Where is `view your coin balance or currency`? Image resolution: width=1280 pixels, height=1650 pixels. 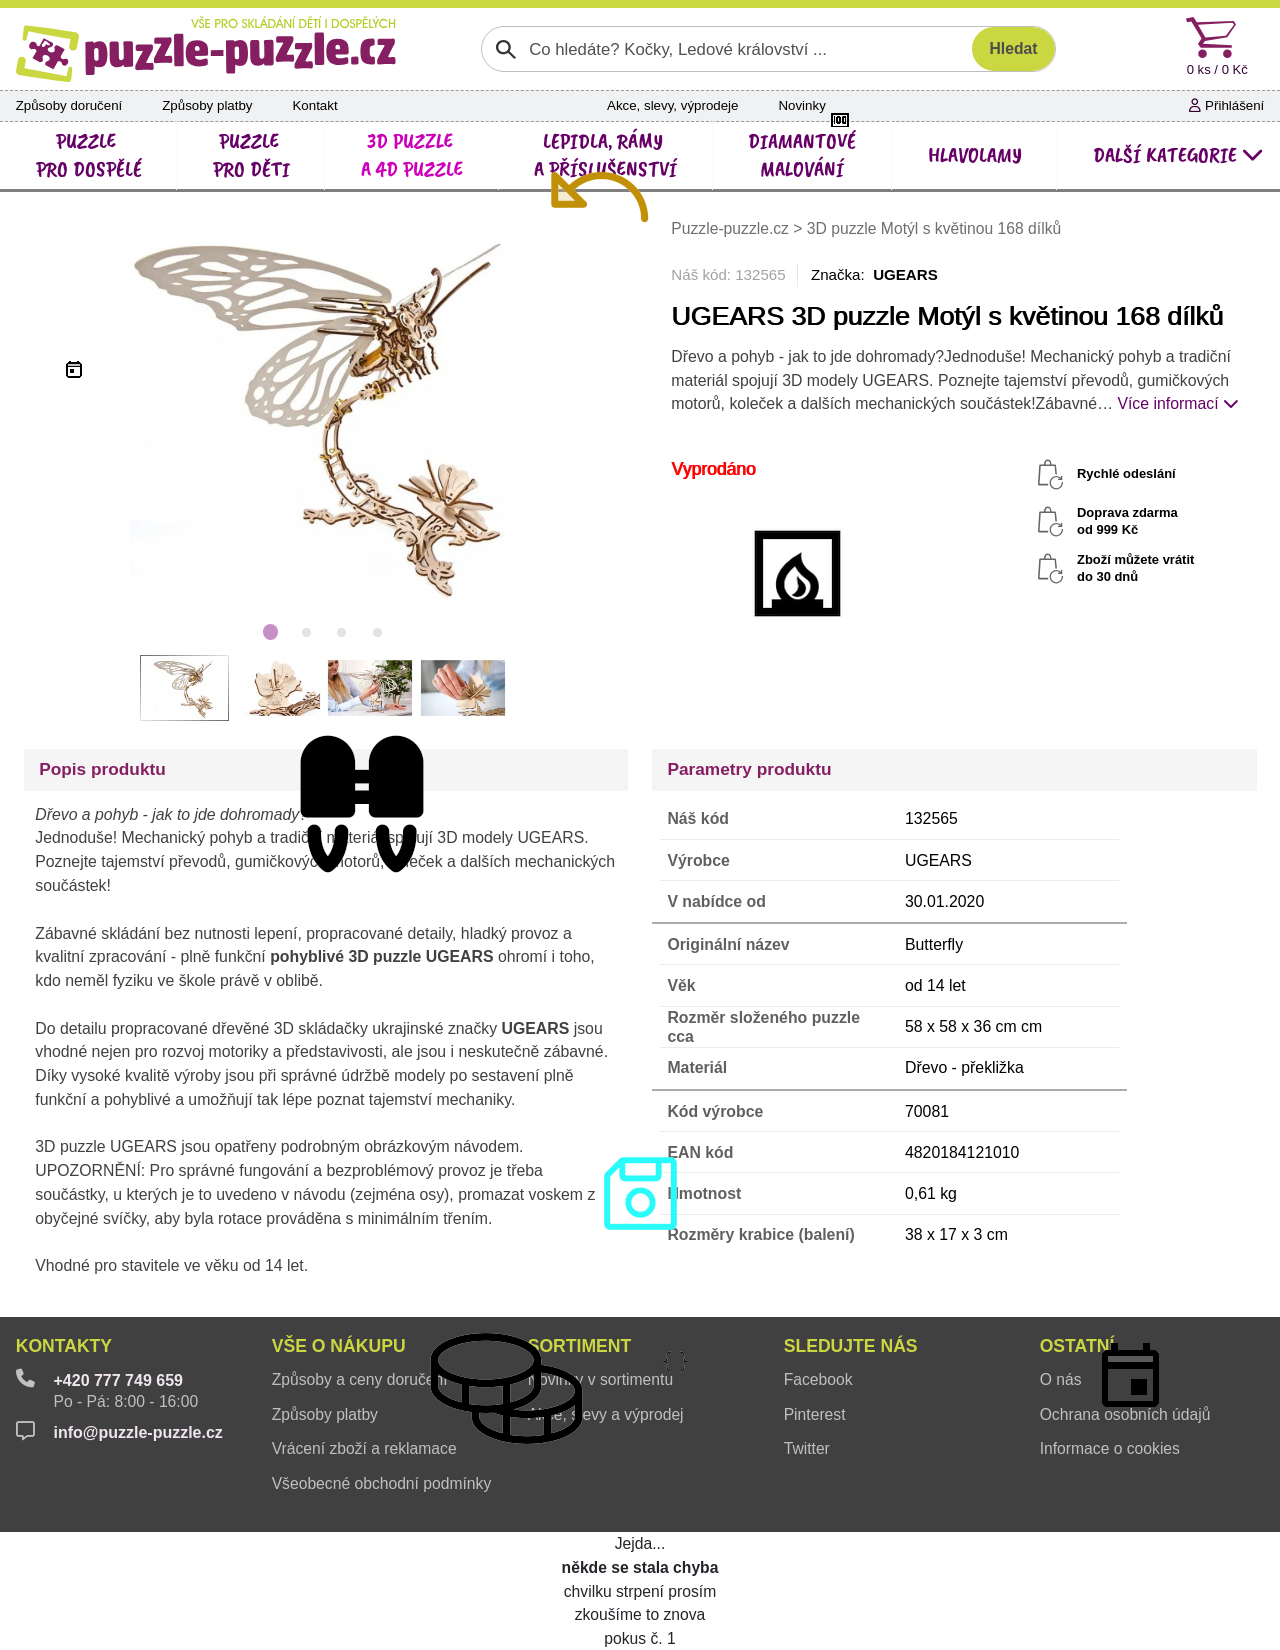 view your coin balance or currency is located at coordinates (506, 1388).